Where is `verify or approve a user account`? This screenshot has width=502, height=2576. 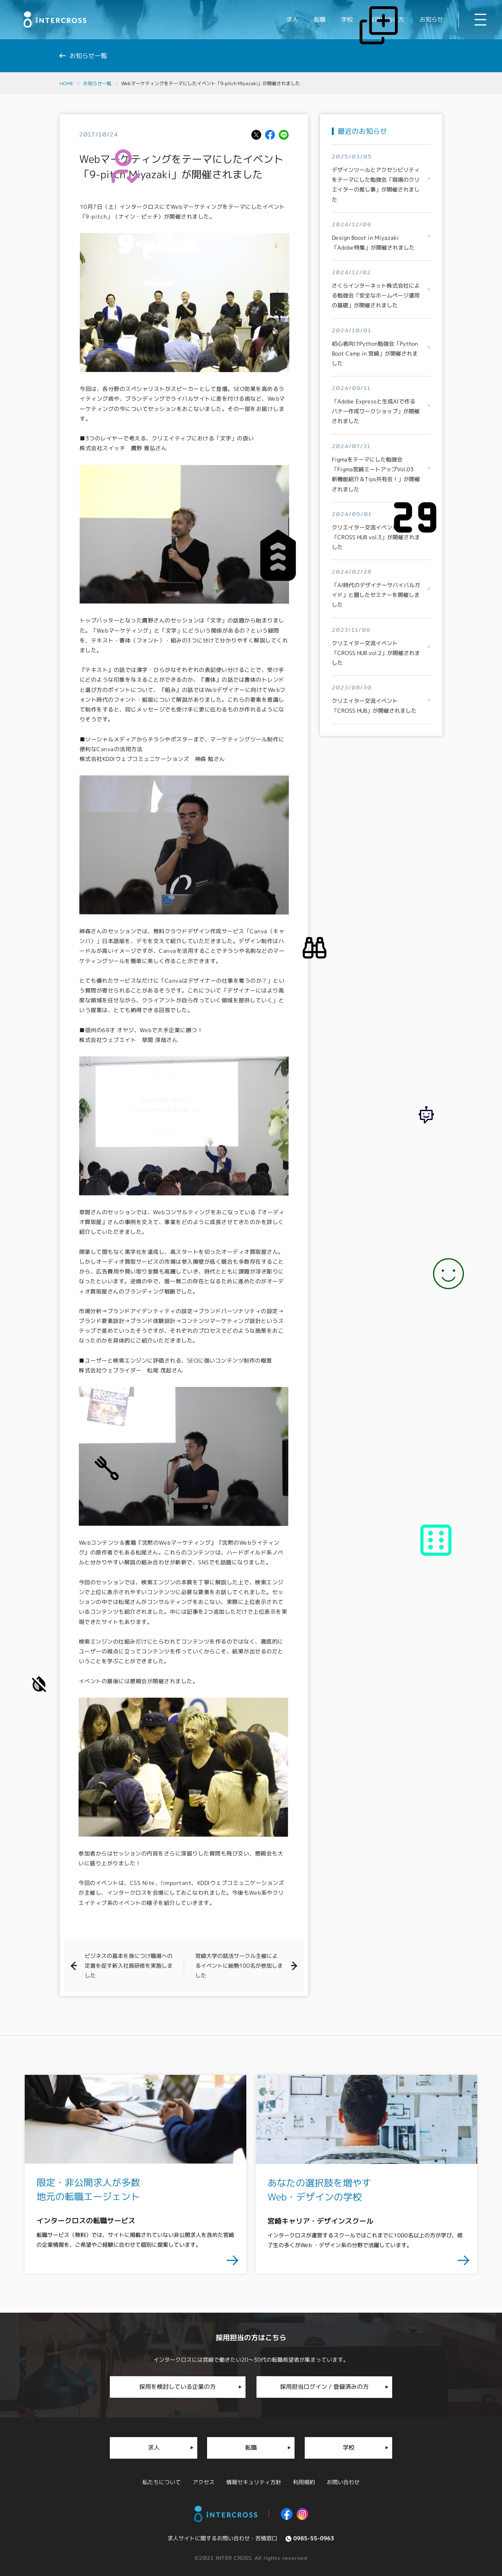
verify or approve a user account is located at coordinates (123, 166).